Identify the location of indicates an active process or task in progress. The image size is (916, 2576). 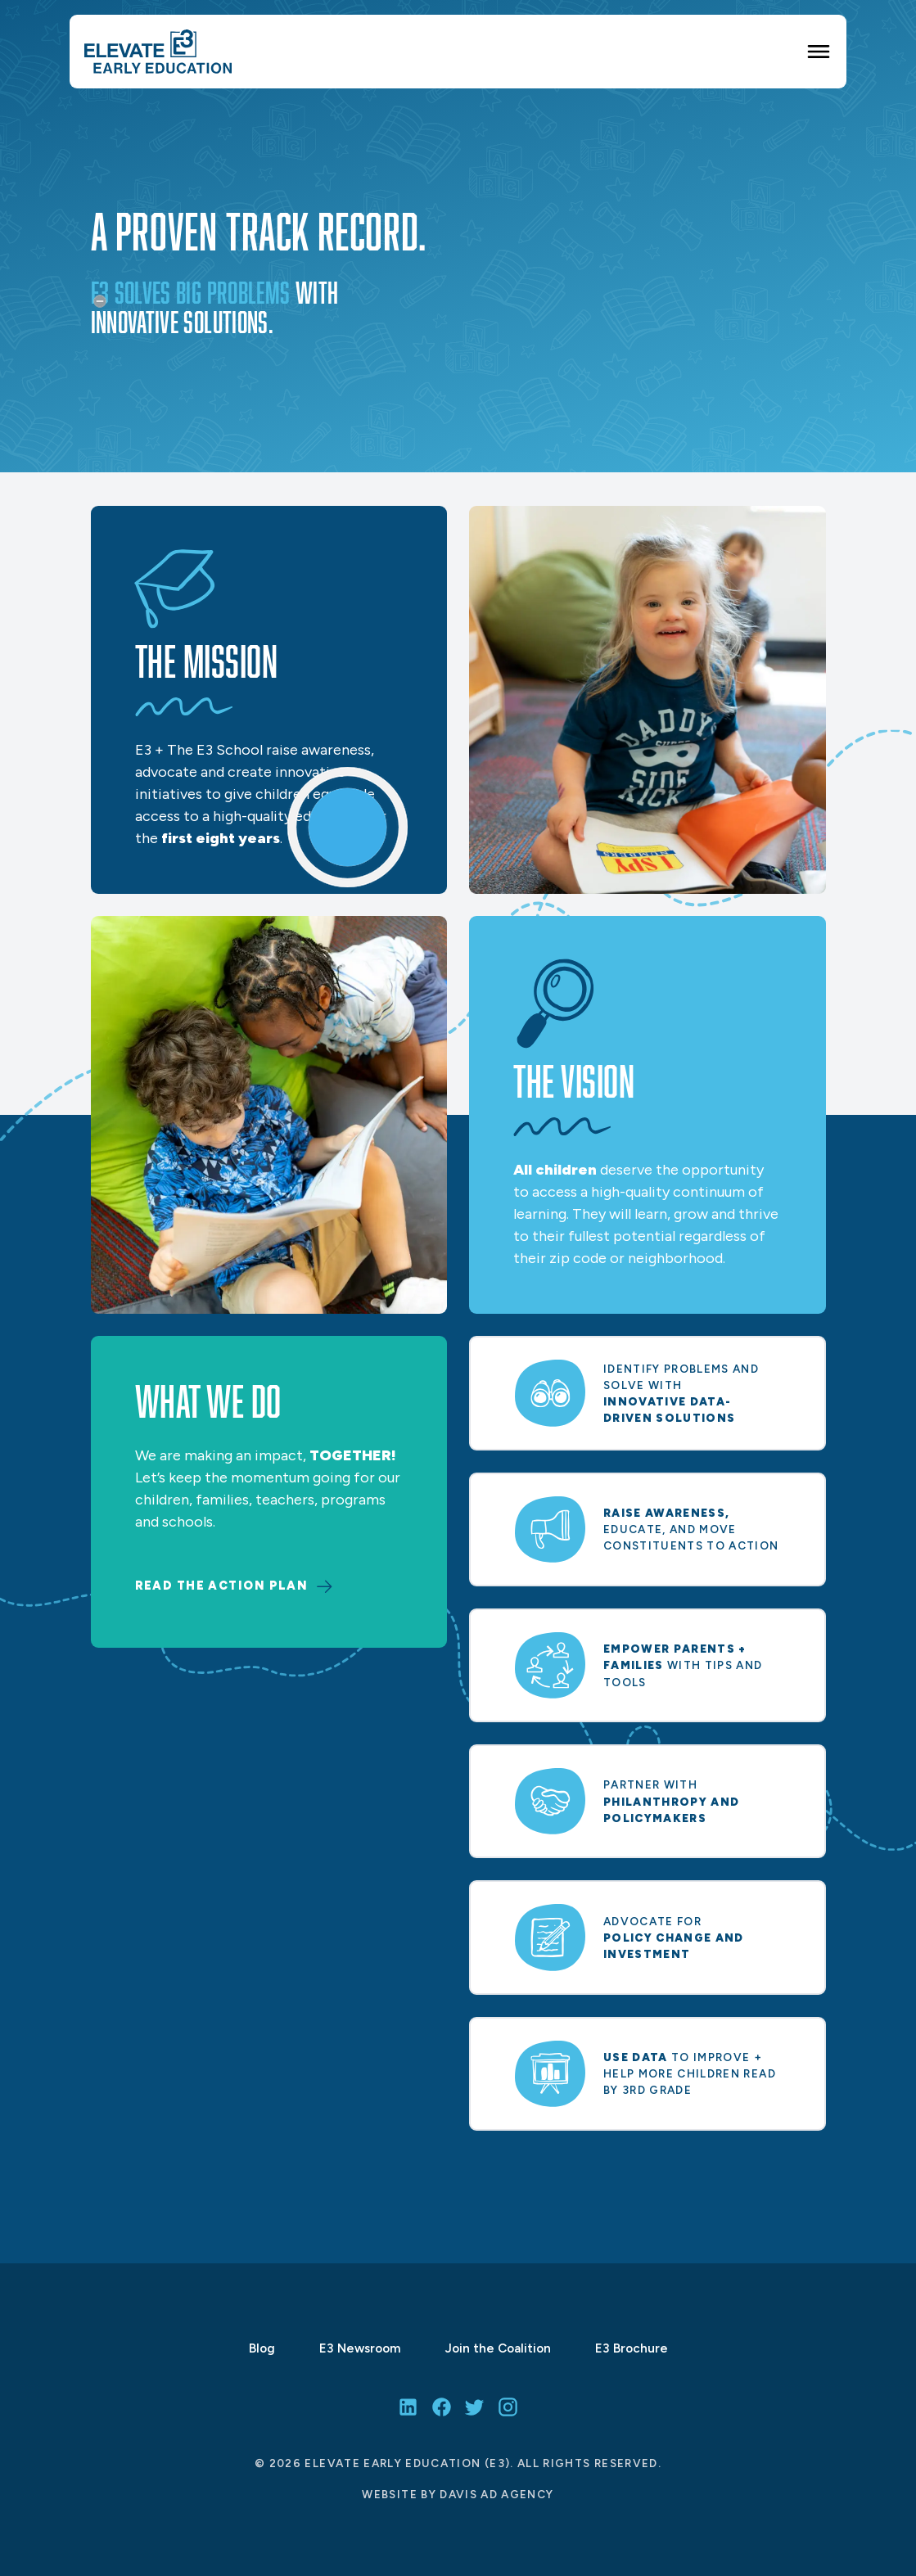
(347, 827).